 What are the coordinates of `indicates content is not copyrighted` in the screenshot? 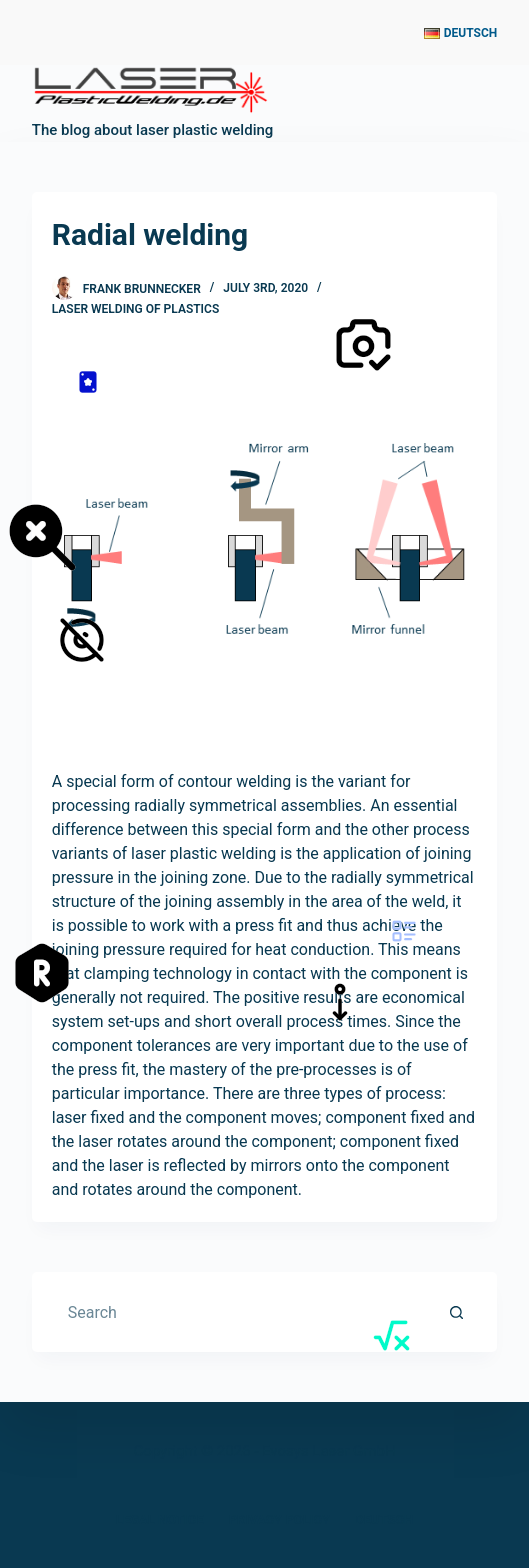 It's located at (82, 640).